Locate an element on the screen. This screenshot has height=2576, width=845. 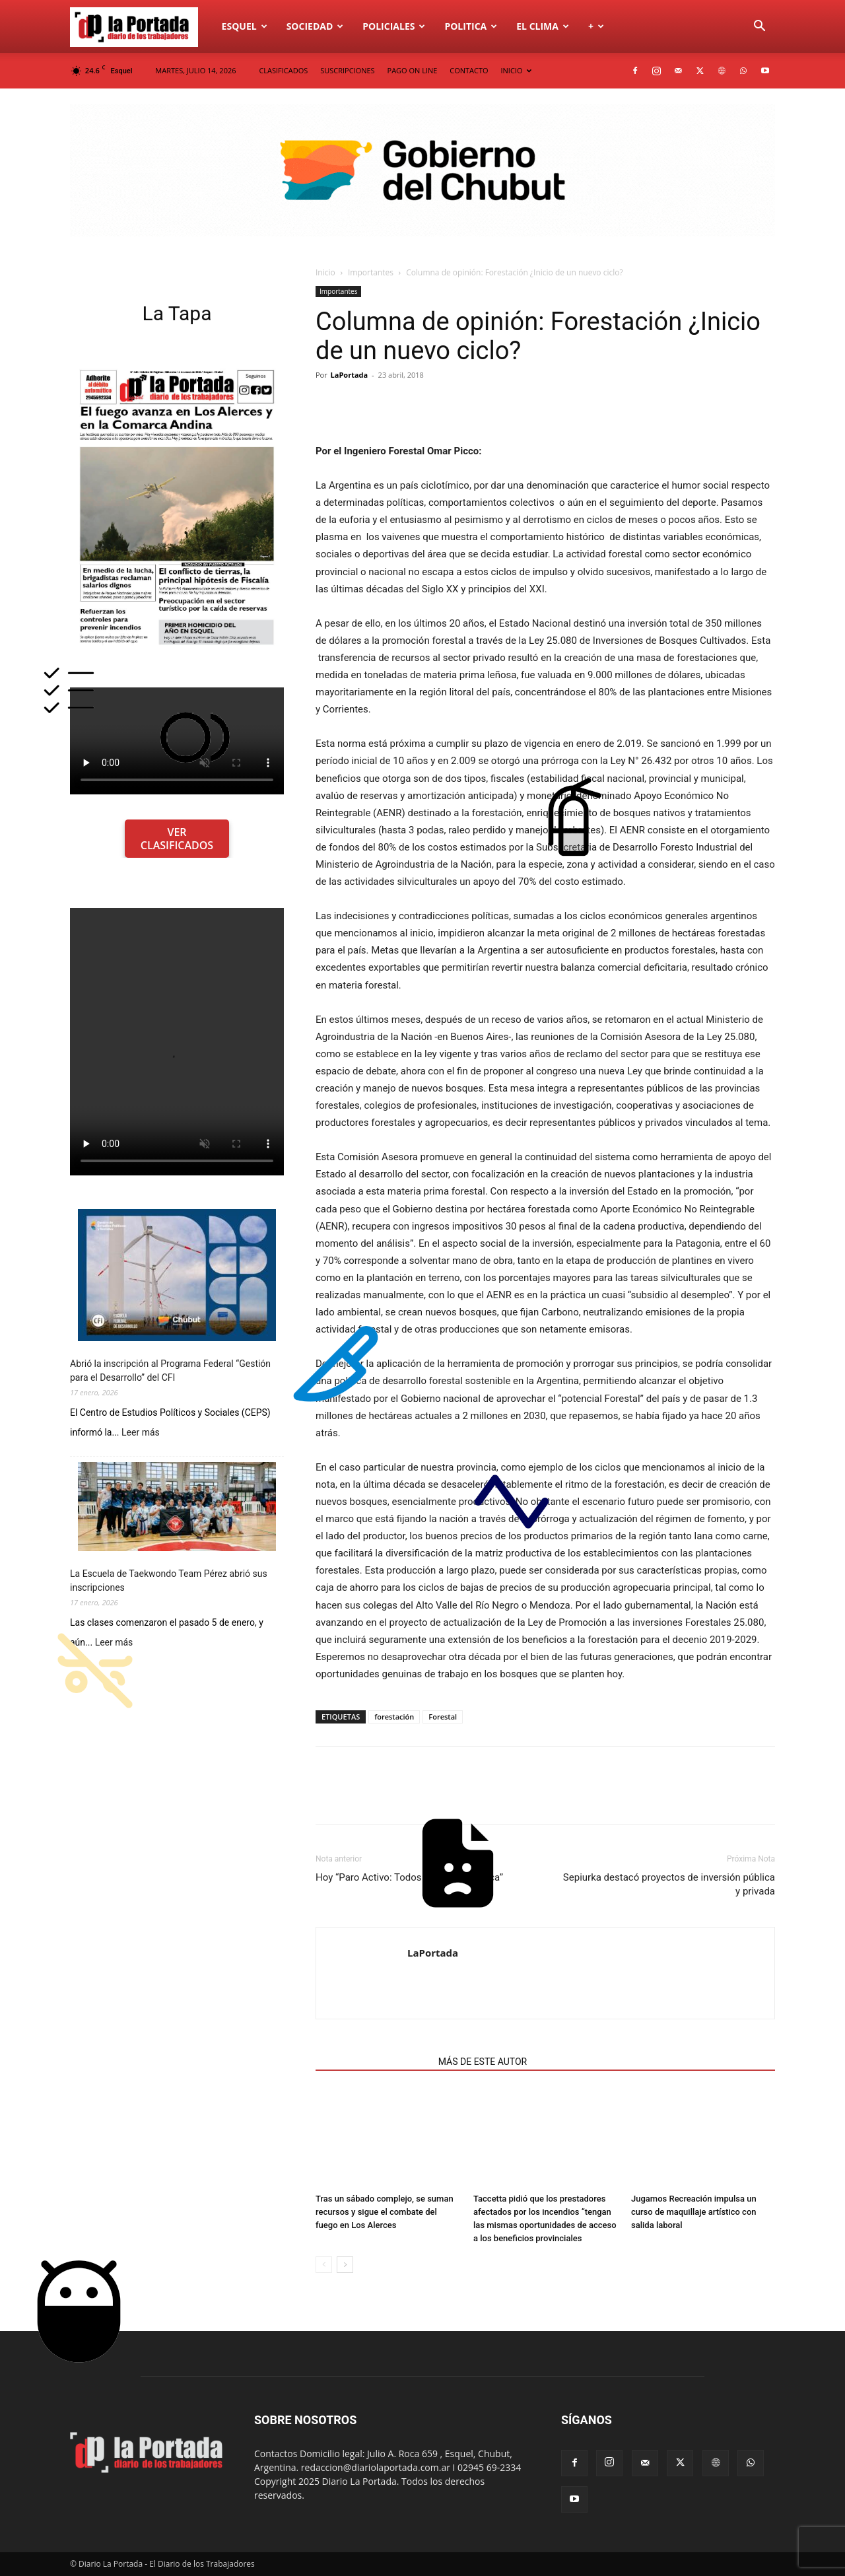
android device or app settings is located at coordinates (79, 2309).